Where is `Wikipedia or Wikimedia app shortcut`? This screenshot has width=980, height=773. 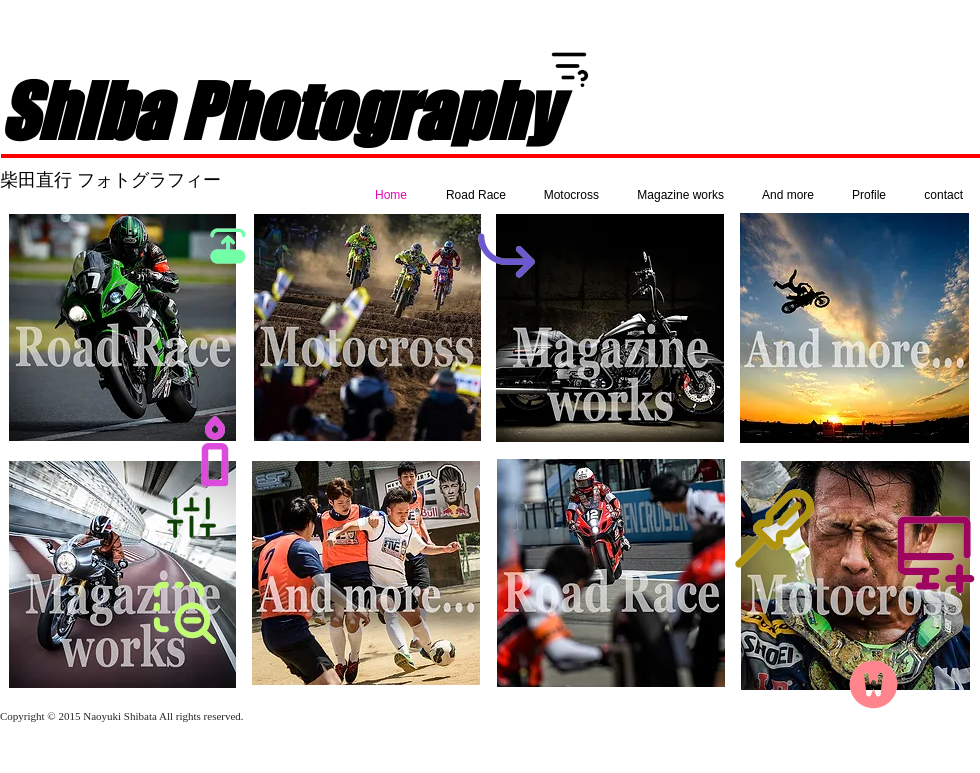
Wikipedia or Wikimedia app shortcut is located at coordinates (873, 684).